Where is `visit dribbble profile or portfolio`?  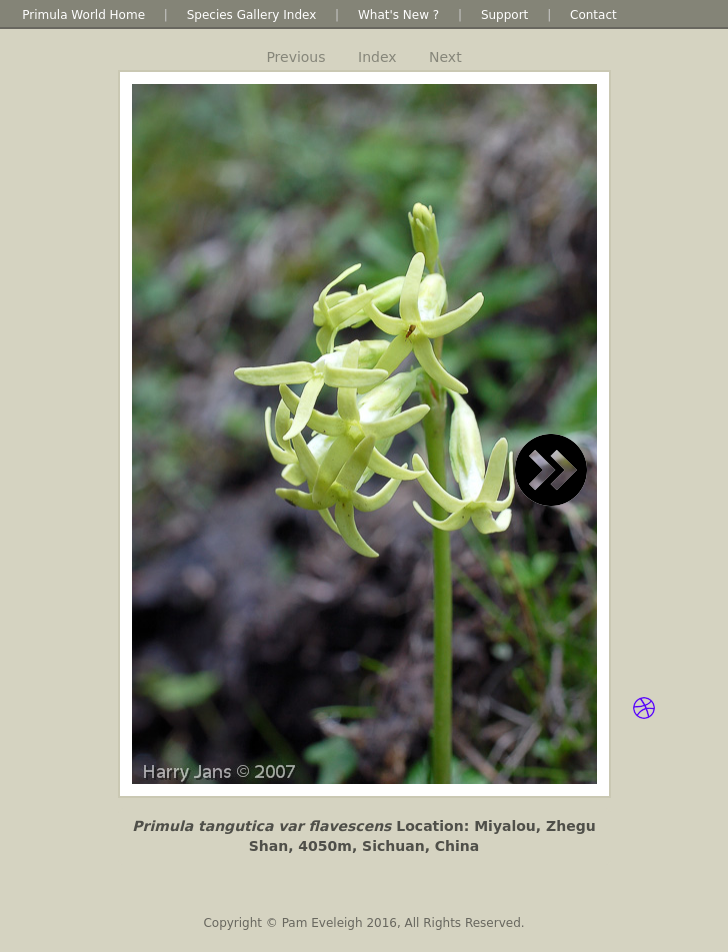 visit dribbble profile or portfolio is located at coordinates (644, 708).